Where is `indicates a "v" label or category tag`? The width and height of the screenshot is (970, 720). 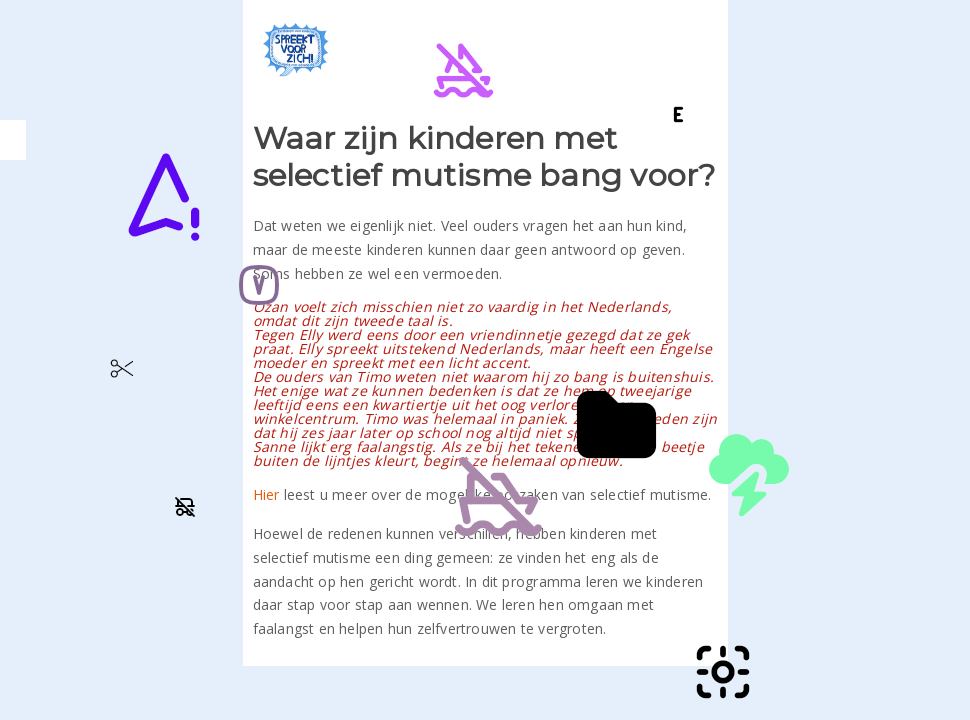 indicates a "v" label or category tag is located at coordinates (259, 285).